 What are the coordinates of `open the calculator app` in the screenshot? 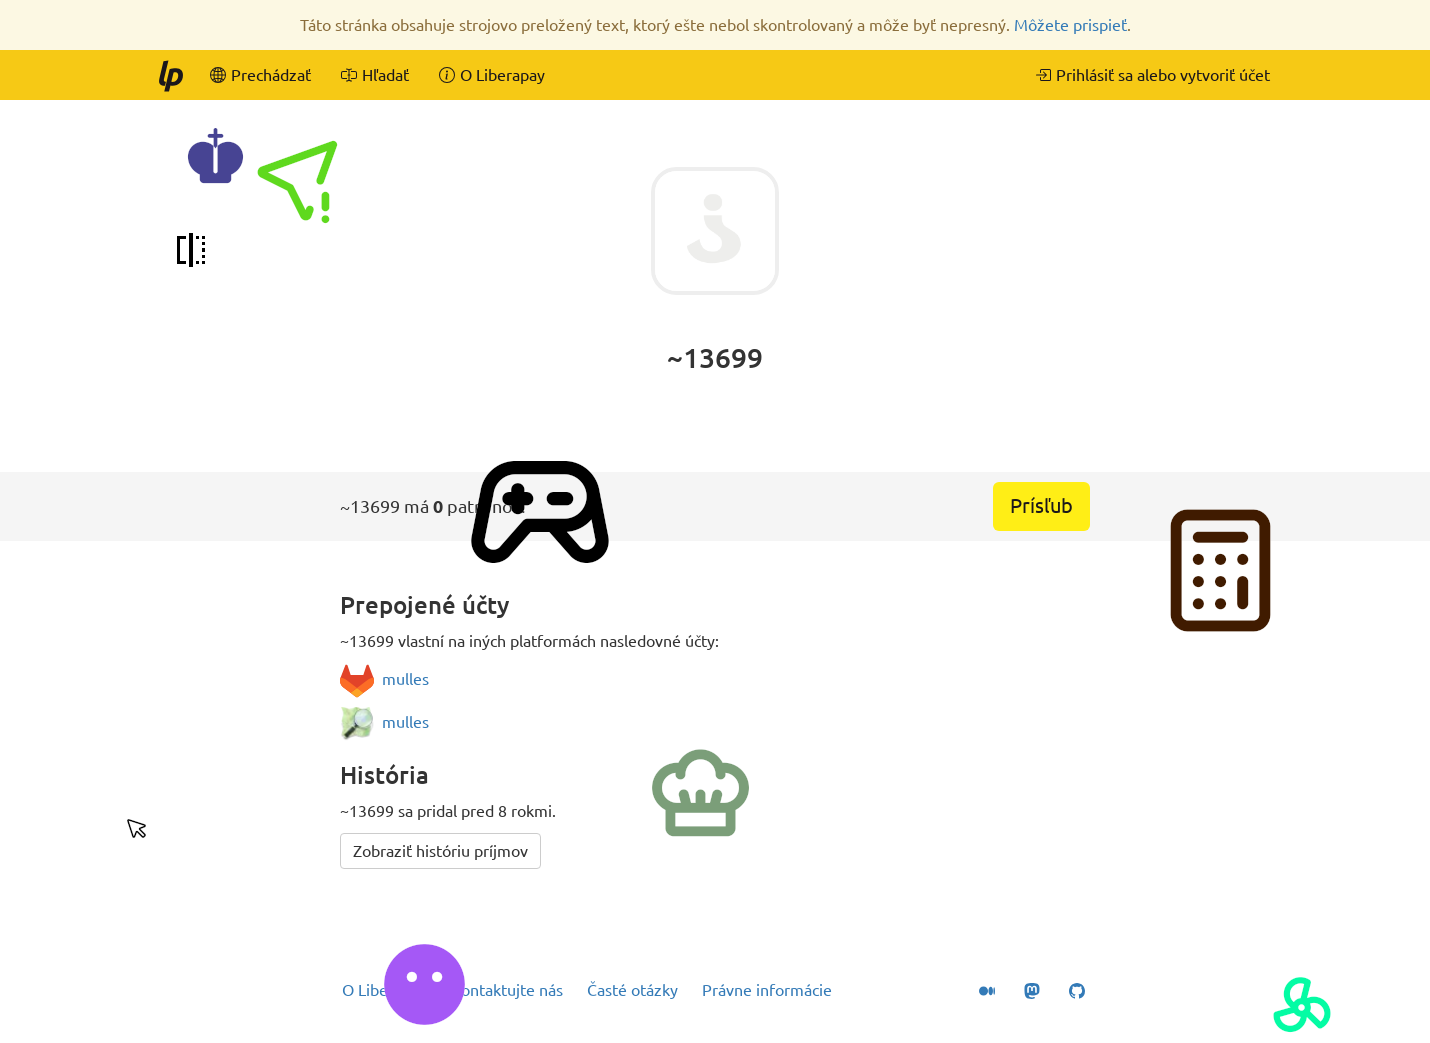 It's located at (1220, 570).